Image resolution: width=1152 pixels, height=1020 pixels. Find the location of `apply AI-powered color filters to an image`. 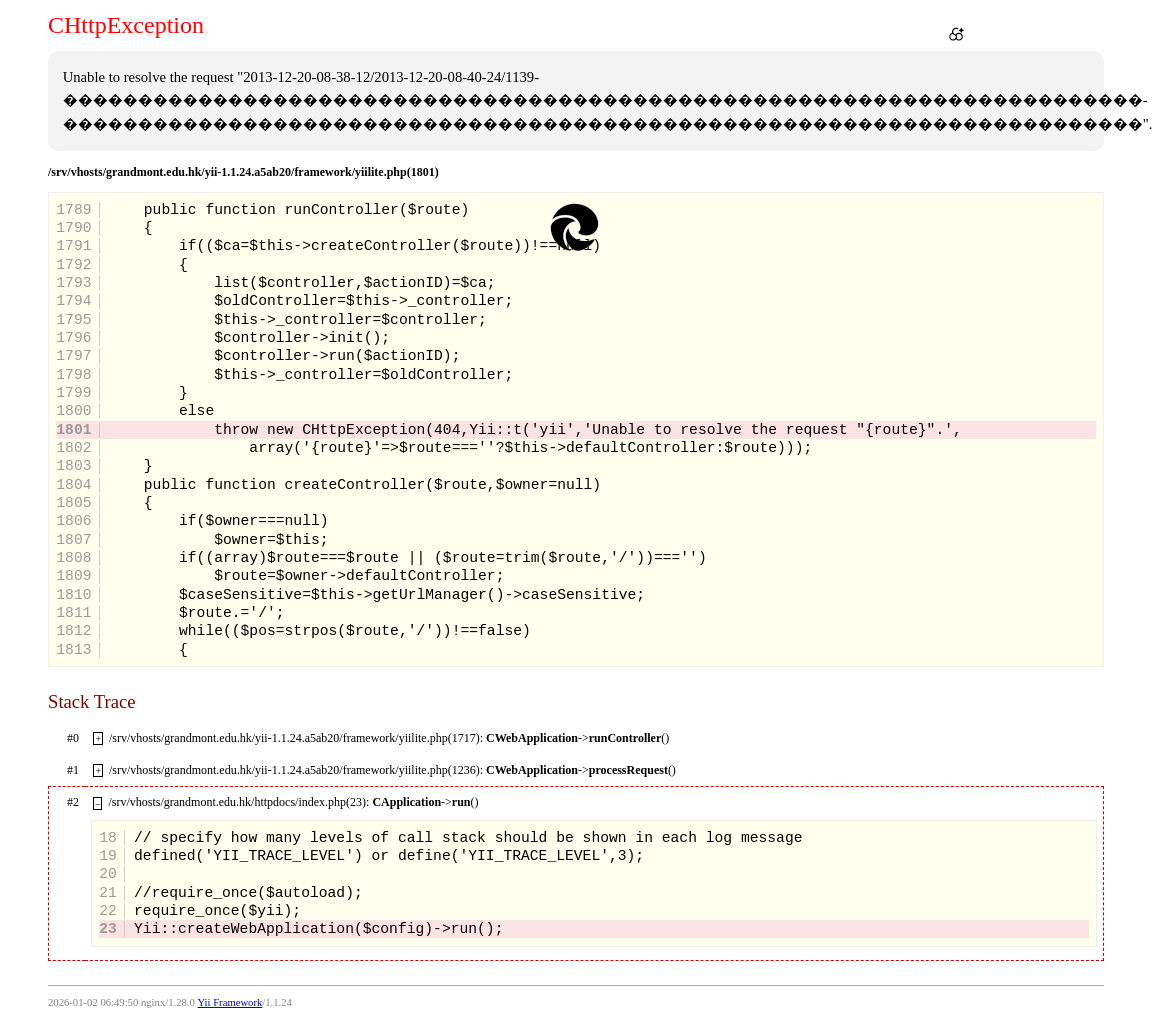

apply AI-powered color filters to an image is located at coordinates (956, 35).